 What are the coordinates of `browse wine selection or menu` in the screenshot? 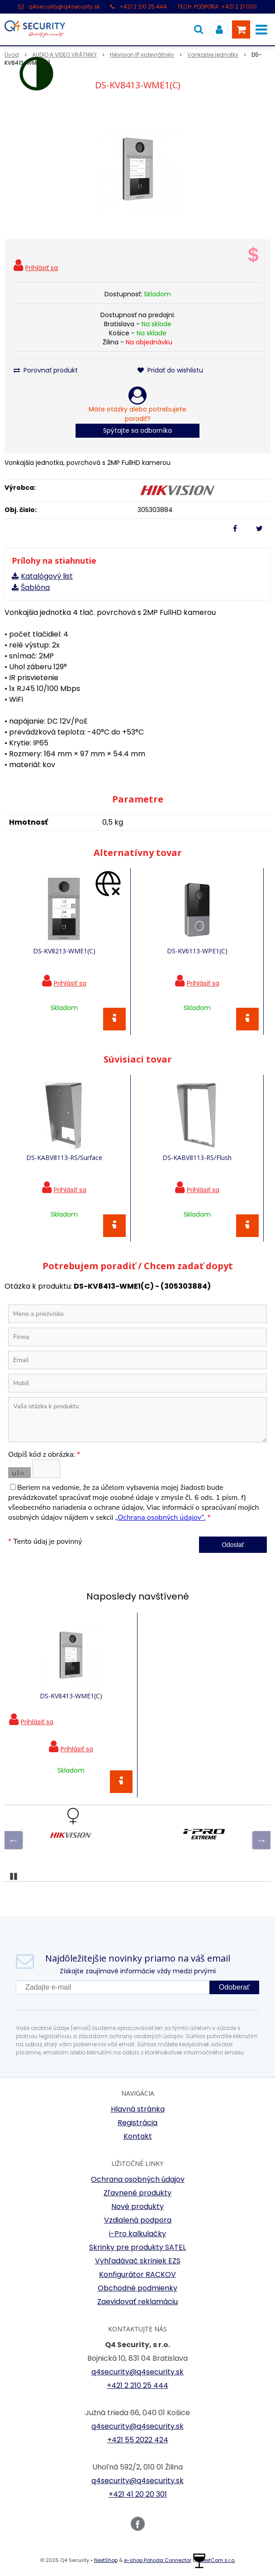 It's located at (199, 2561).